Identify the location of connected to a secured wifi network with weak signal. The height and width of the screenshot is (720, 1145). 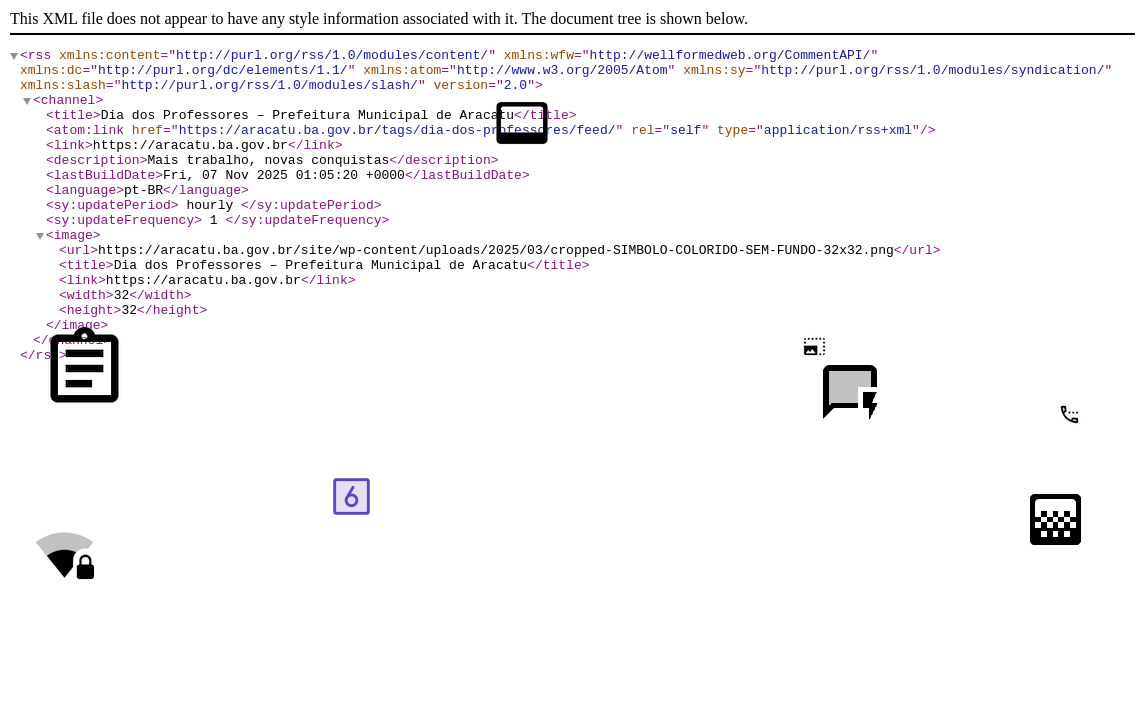
(64, 554).